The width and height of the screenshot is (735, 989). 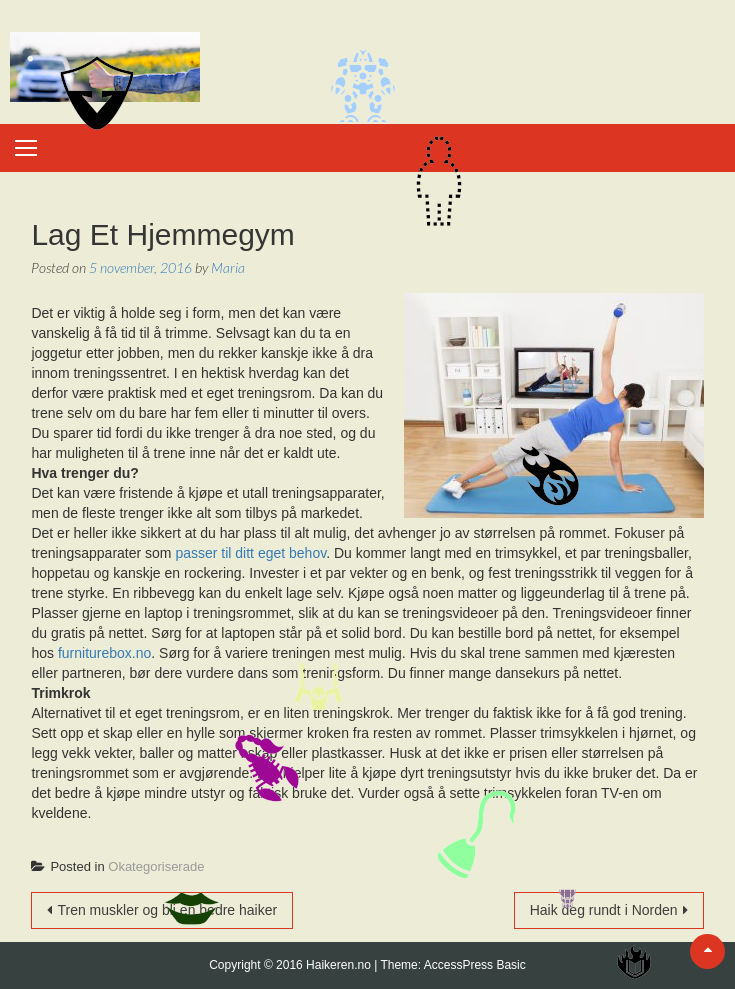 What do you see at coordinates (318, 686) in the screenshot?
I see `indicates a captured or restrained character status` at bounding box center [318, 686].